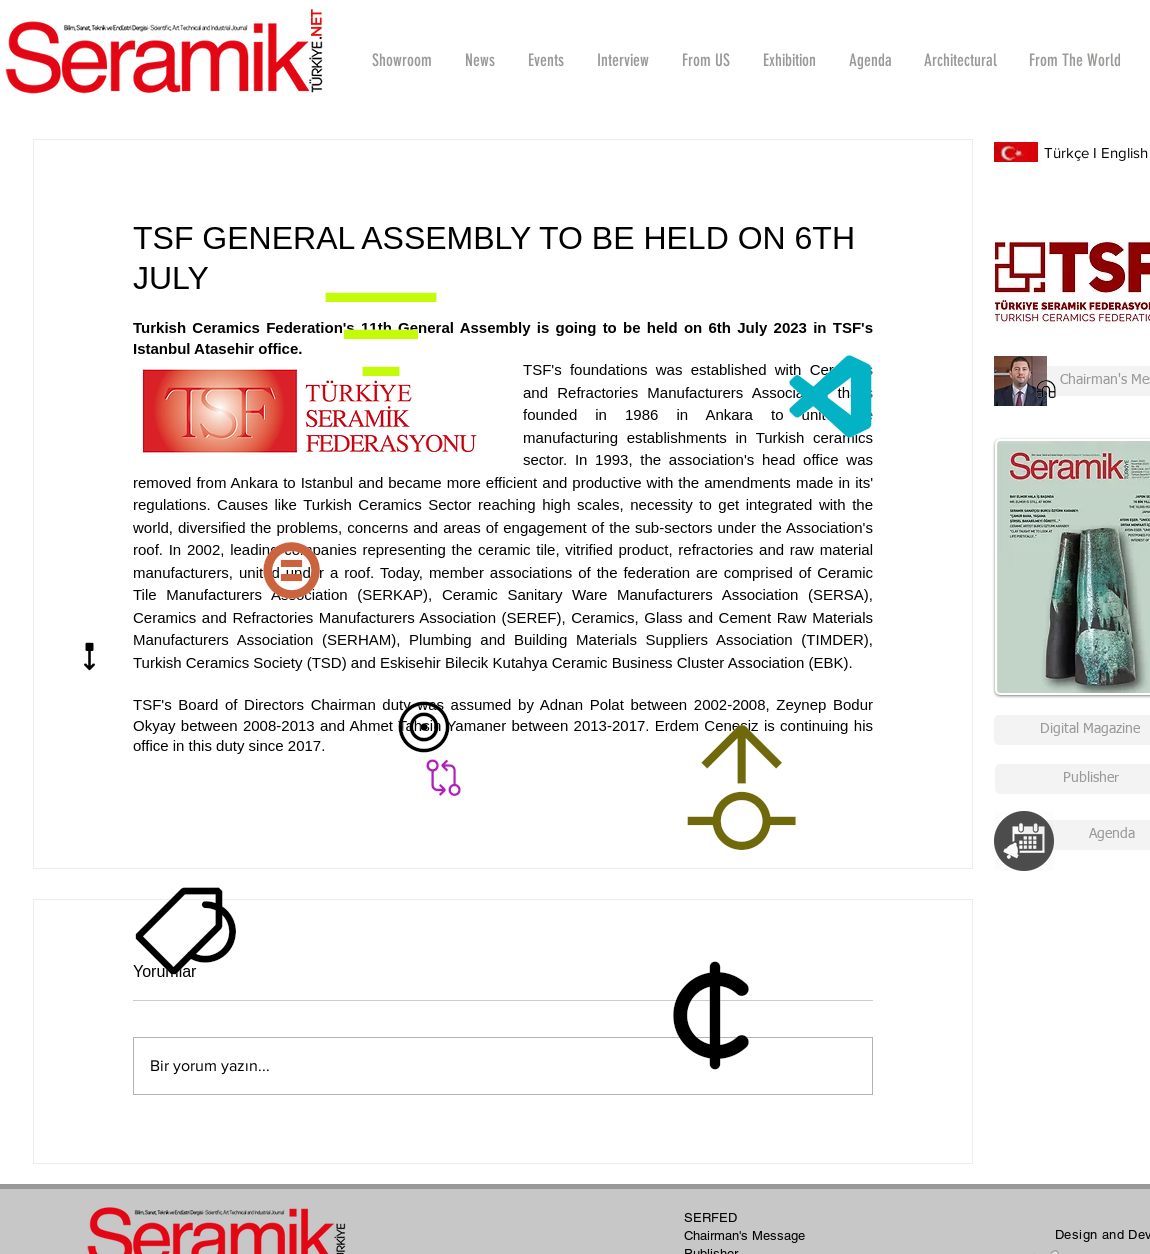 The width and height of the screenshot is (1150, 1254). I want to click on indicates an unverified conditional breakpoint in debug mode, so click(291, 570).